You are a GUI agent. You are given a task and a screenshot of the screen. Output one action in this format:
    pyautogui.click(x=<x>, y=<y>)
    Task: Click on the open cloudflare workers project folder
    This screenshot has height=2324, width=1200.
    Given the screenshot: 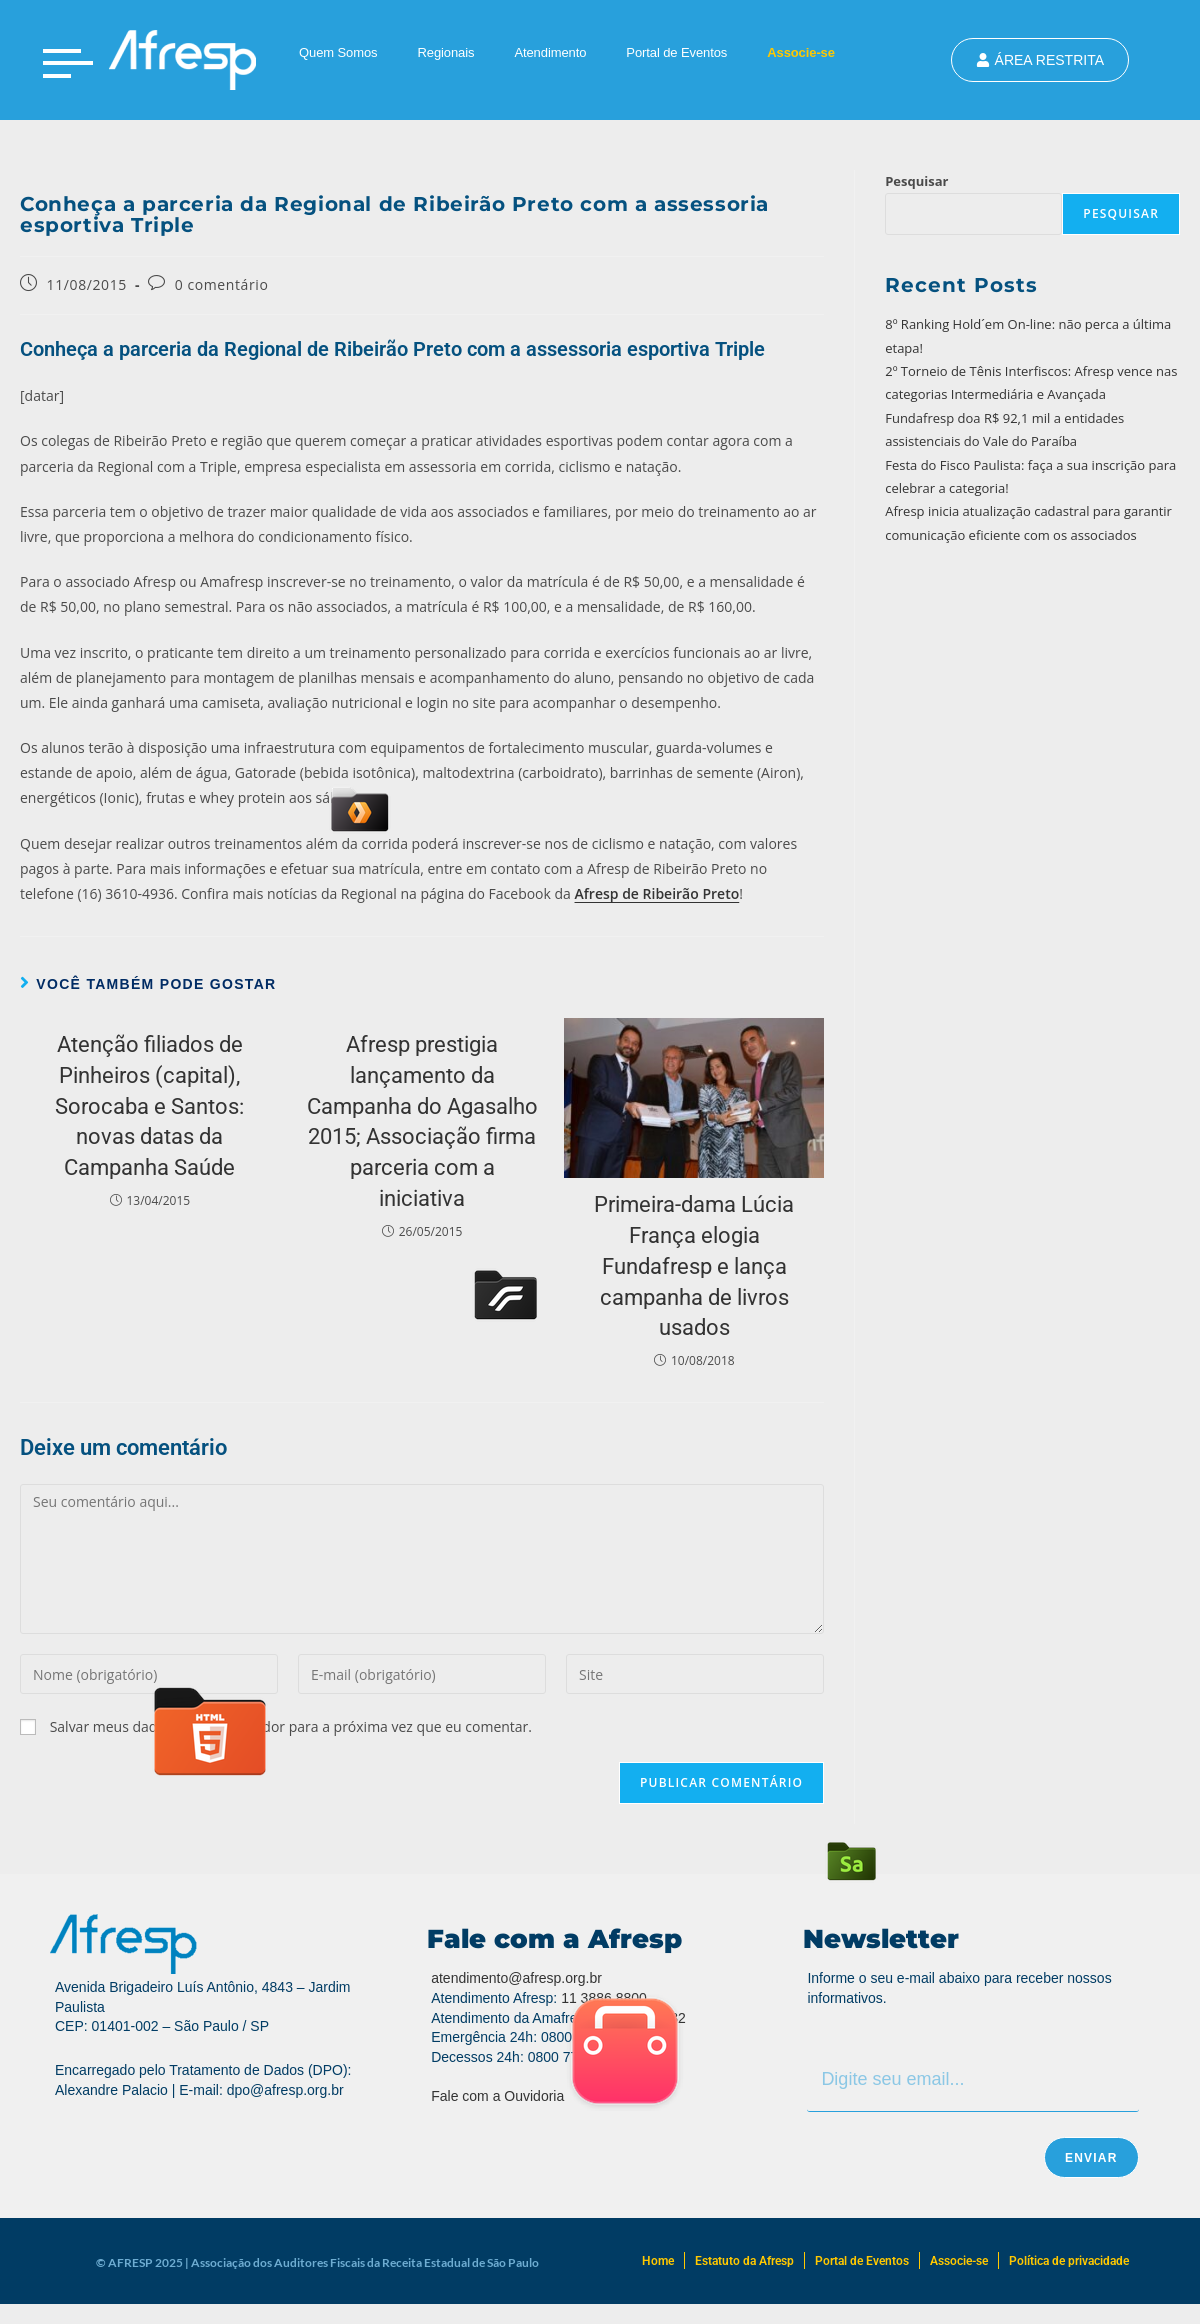 What is the action you would take?
    pyautogui.click(x=359, y=810)
    